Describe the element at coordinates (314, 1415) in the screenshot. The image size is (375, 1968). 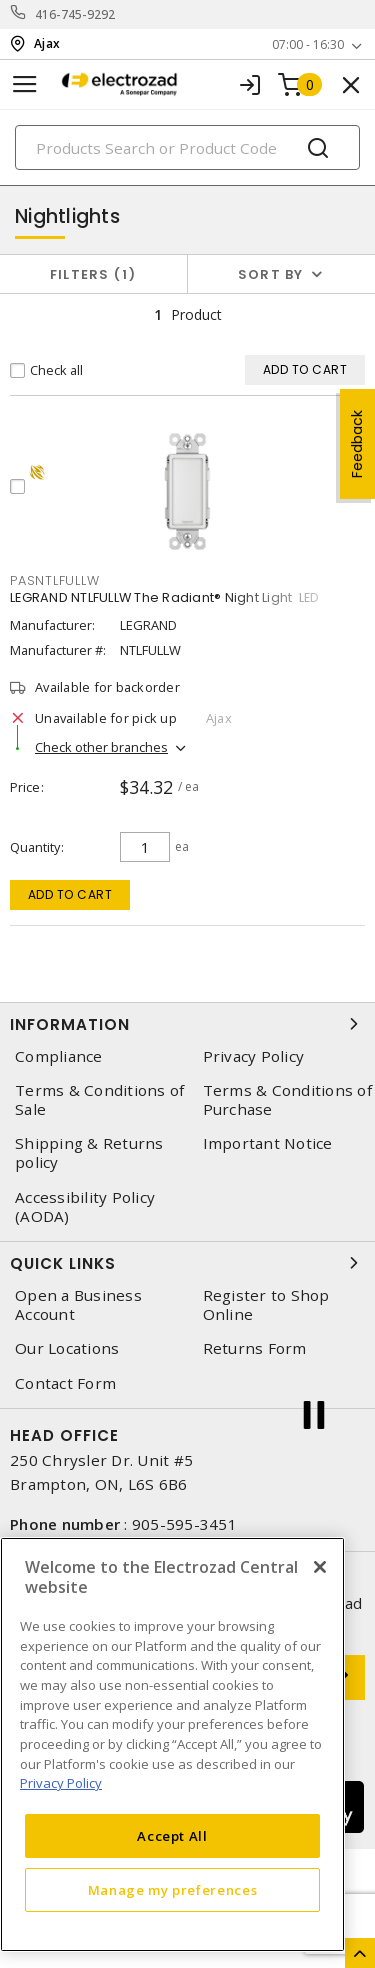
I see `pause media playback` at that location.